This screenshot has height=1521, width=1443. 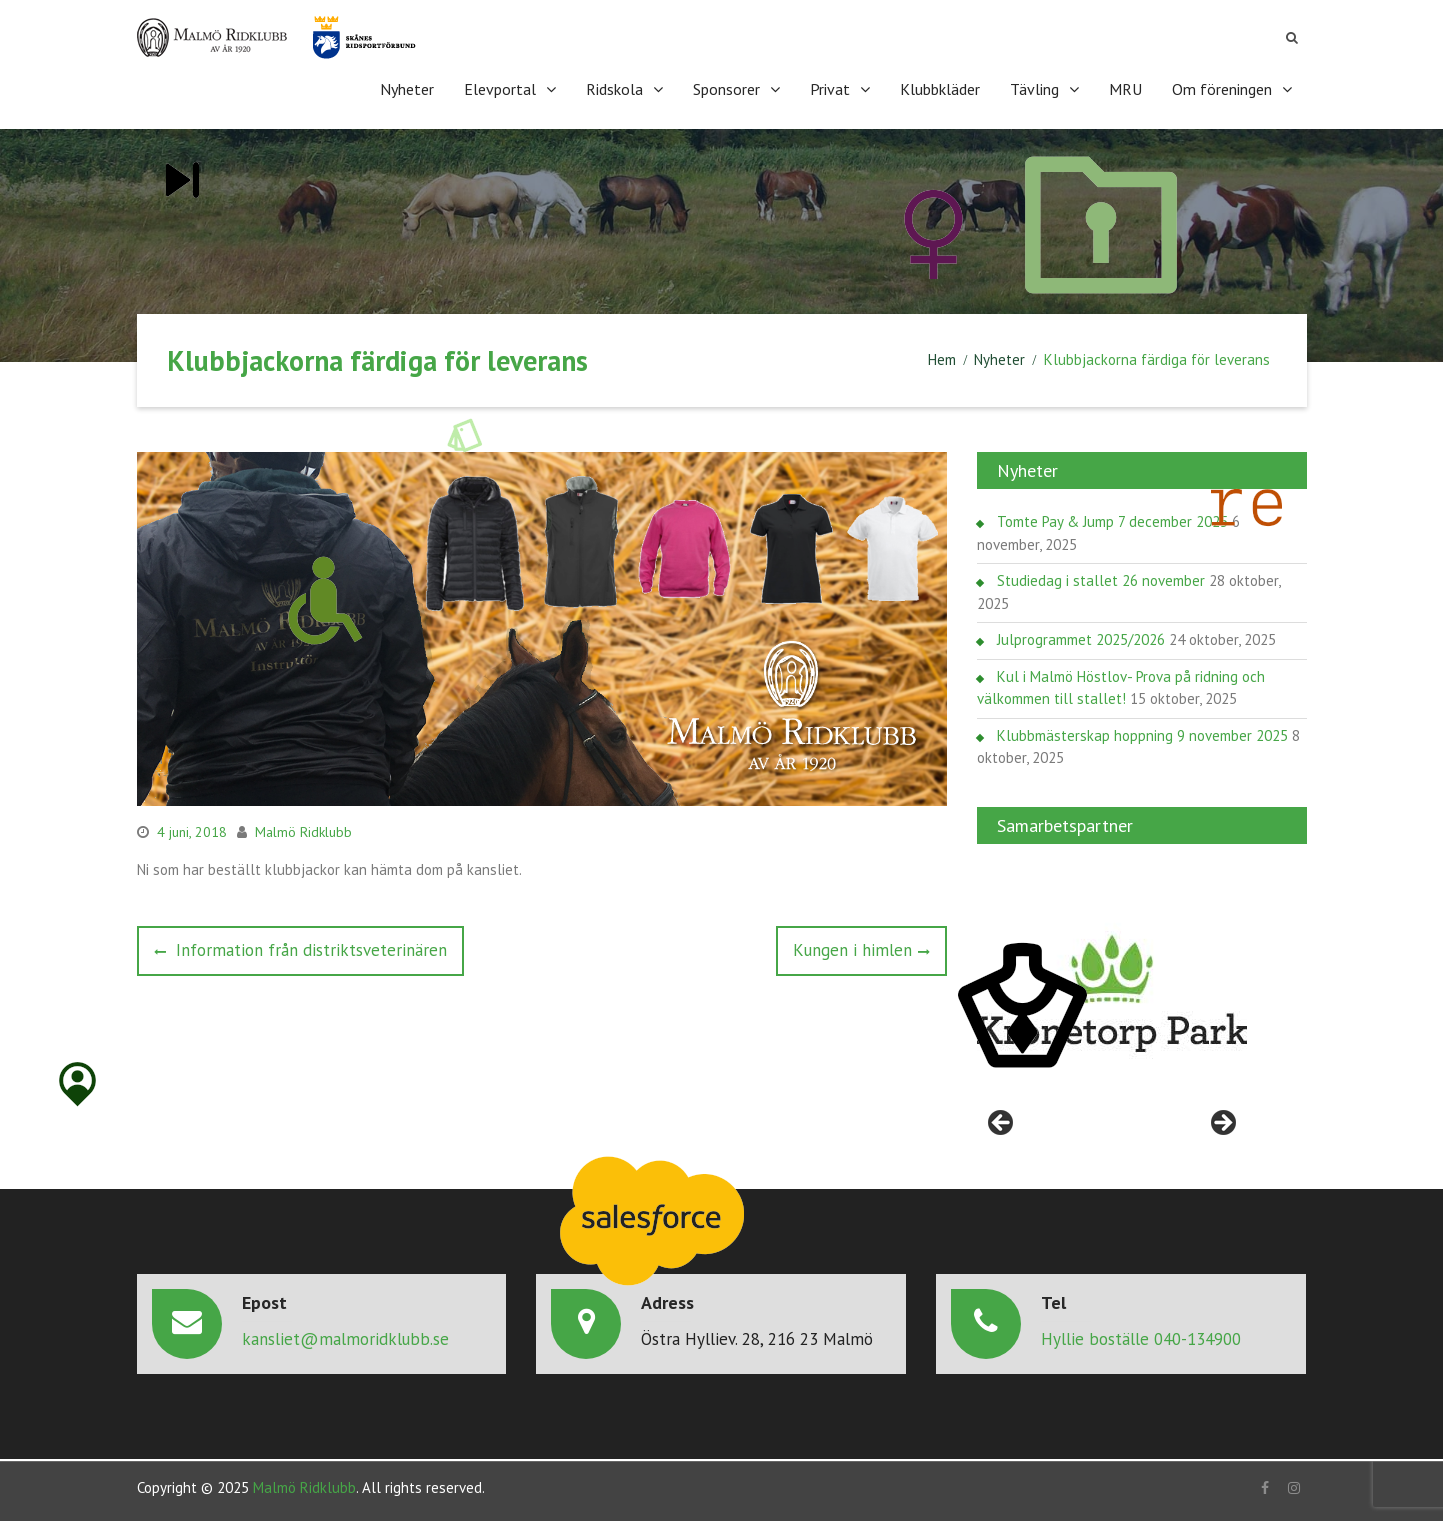 I want to click on skip to the next track, so click(x=181, y=180).